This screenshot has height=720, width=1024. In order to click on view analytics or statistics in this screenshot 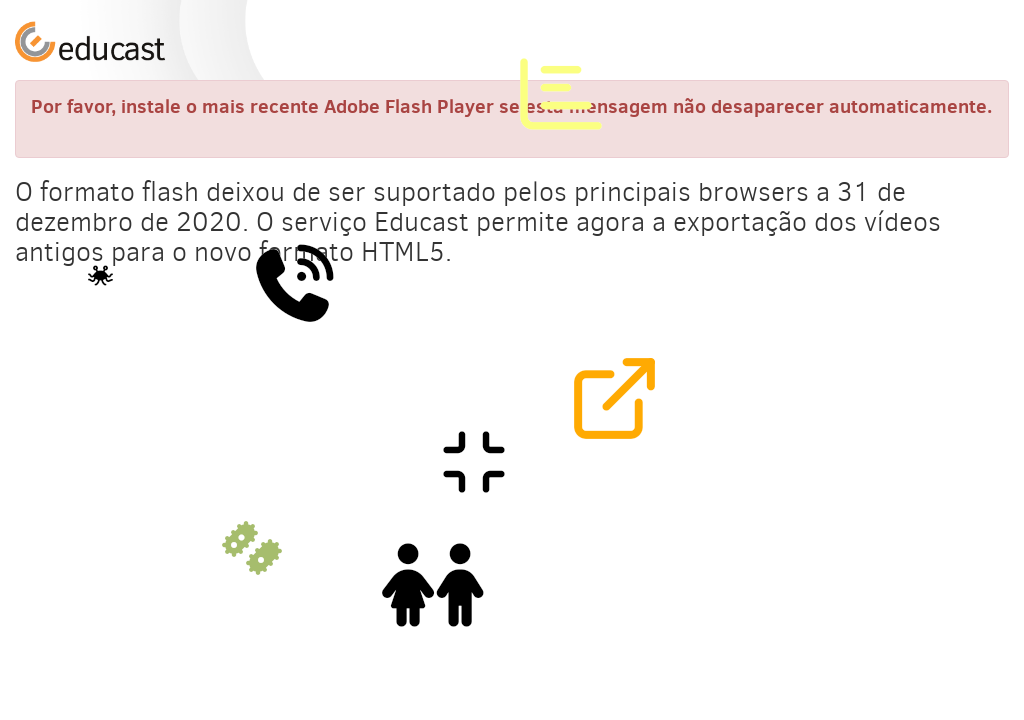, I will do `click(561, 94)`.